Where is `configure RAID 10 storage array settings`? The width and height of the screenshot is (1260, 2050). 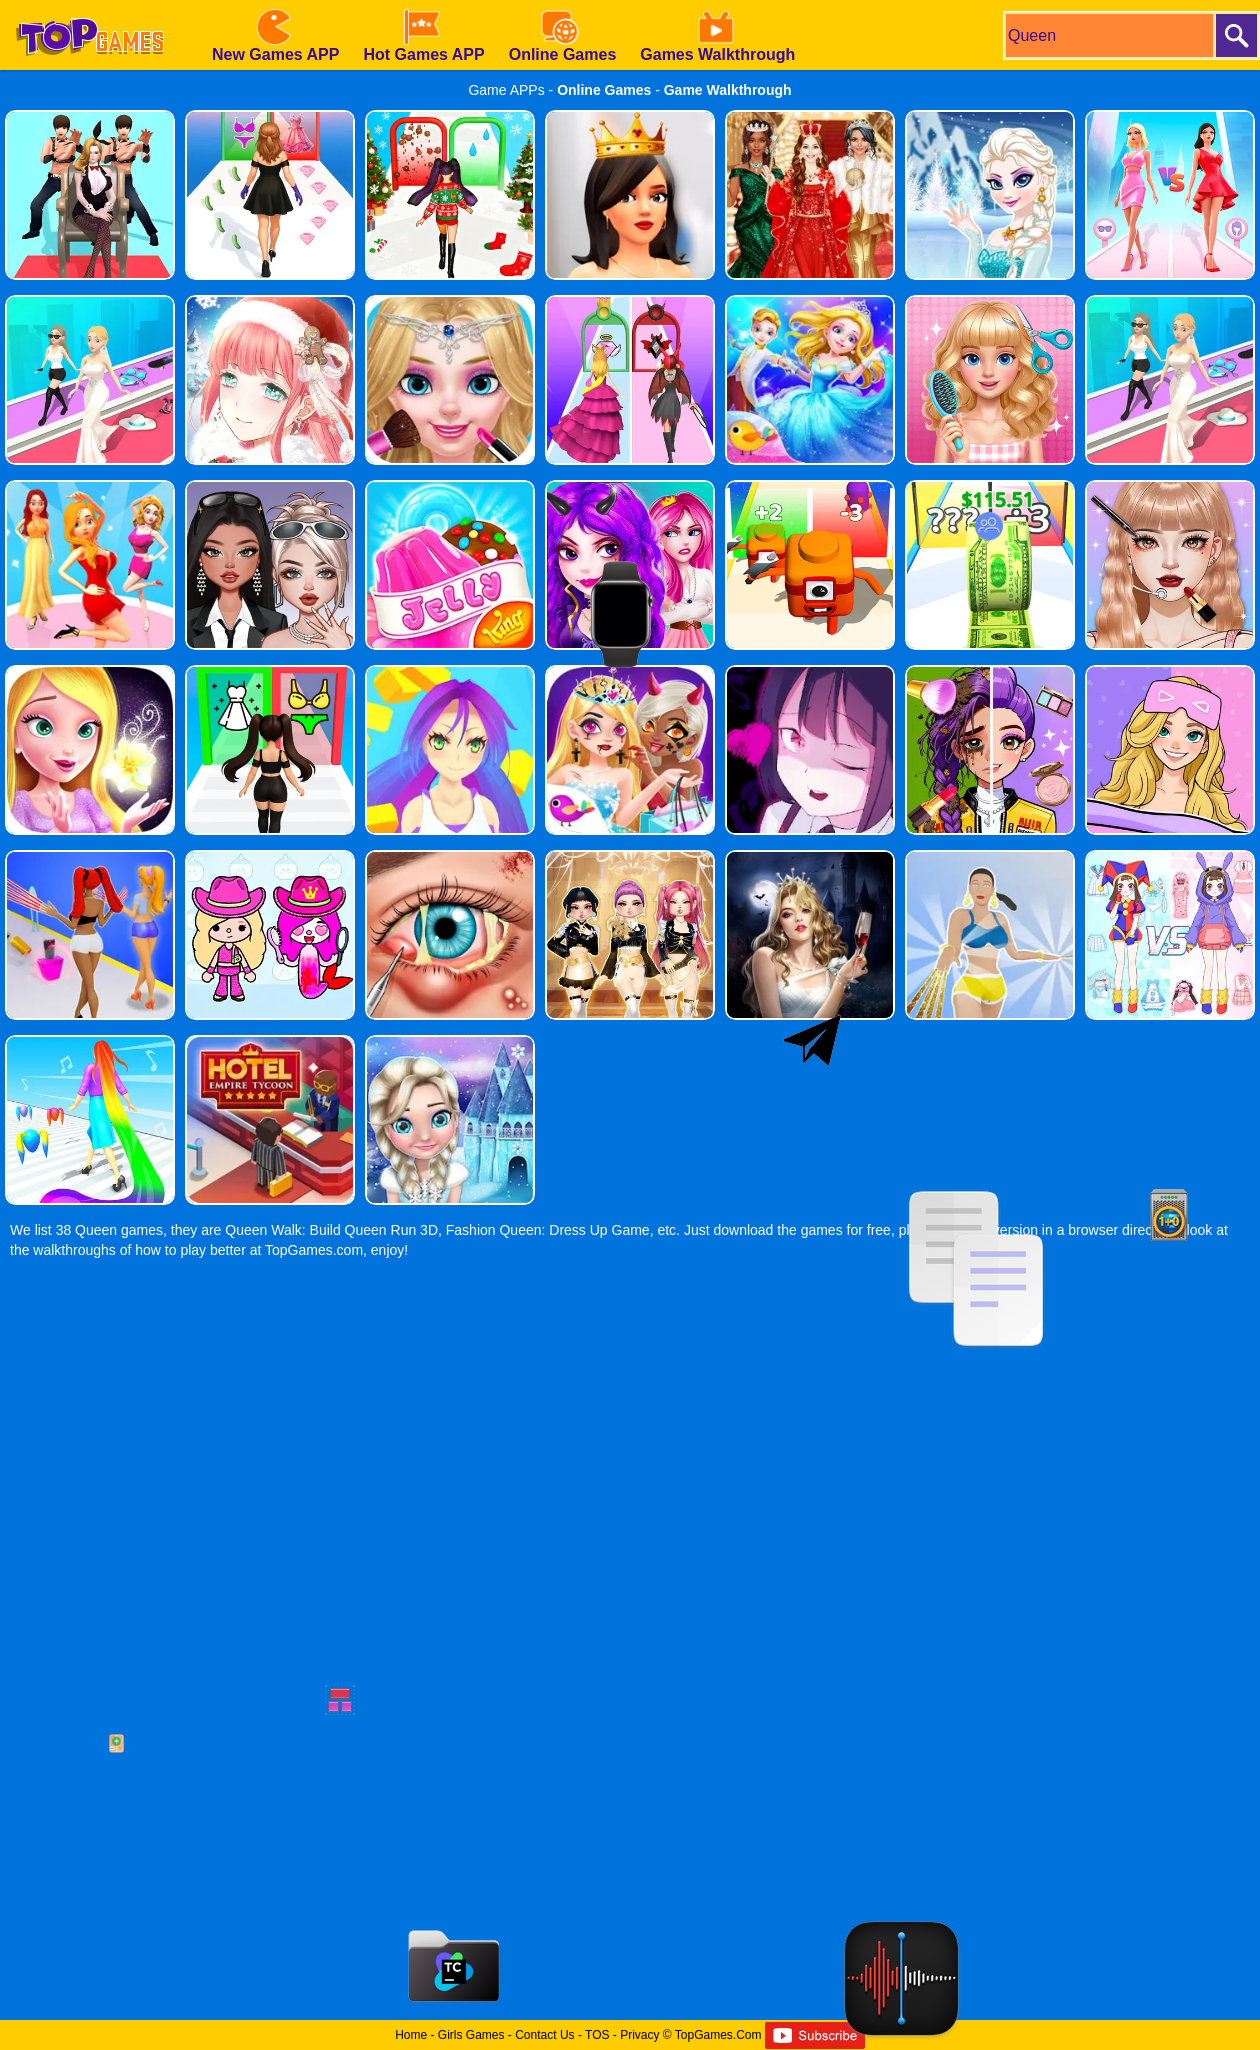
configure RAID 10 storage array settings is located at coordinates (1169, 1215).